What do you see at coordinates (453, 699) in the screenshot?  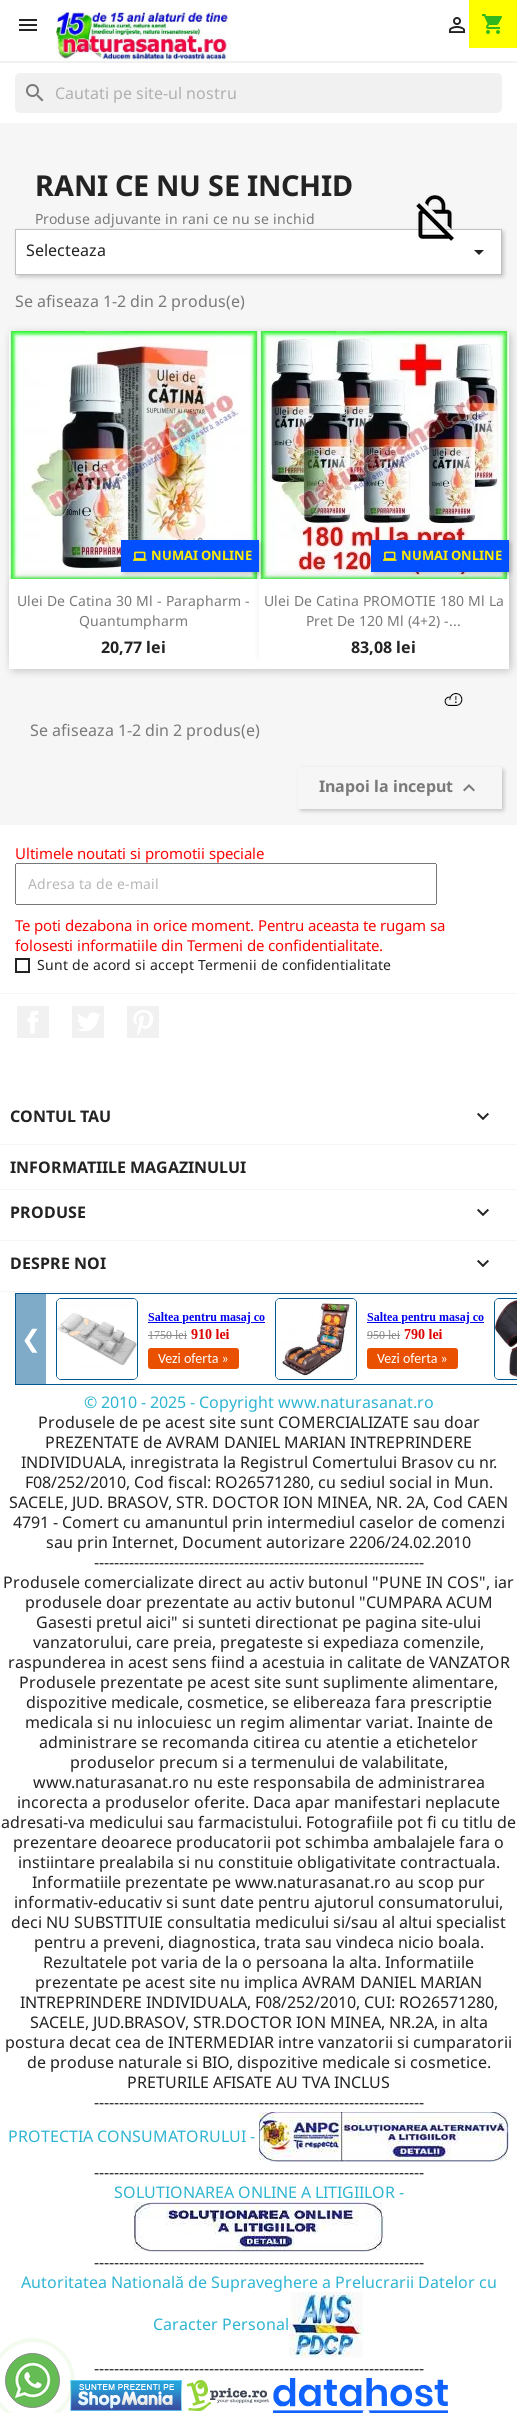 I see `cloud storage warning or sync issue` at bounding box center [453, 699].